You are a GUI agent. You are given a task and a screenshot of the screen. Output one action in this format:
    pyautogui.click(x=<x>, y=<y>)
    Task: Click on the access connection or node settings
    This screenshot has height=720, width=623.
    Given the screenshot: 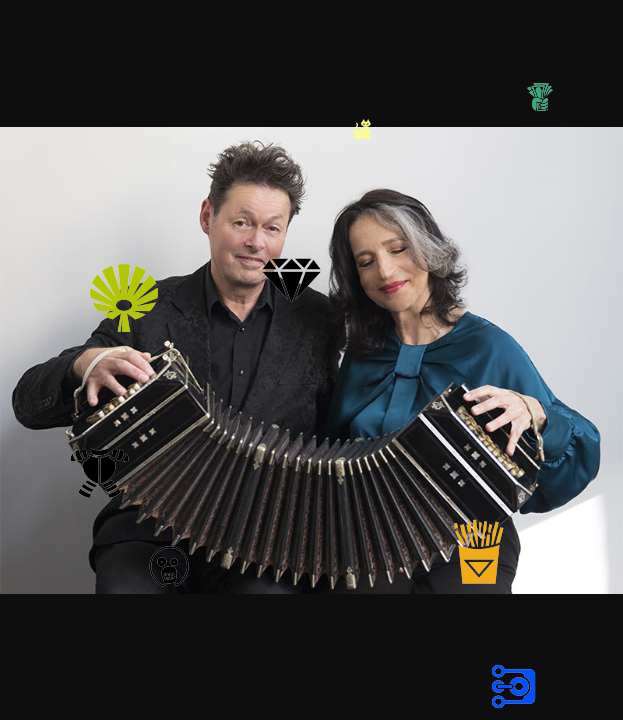 What is the action you would take?
    pyautogui.click(x=513, y=686)
    